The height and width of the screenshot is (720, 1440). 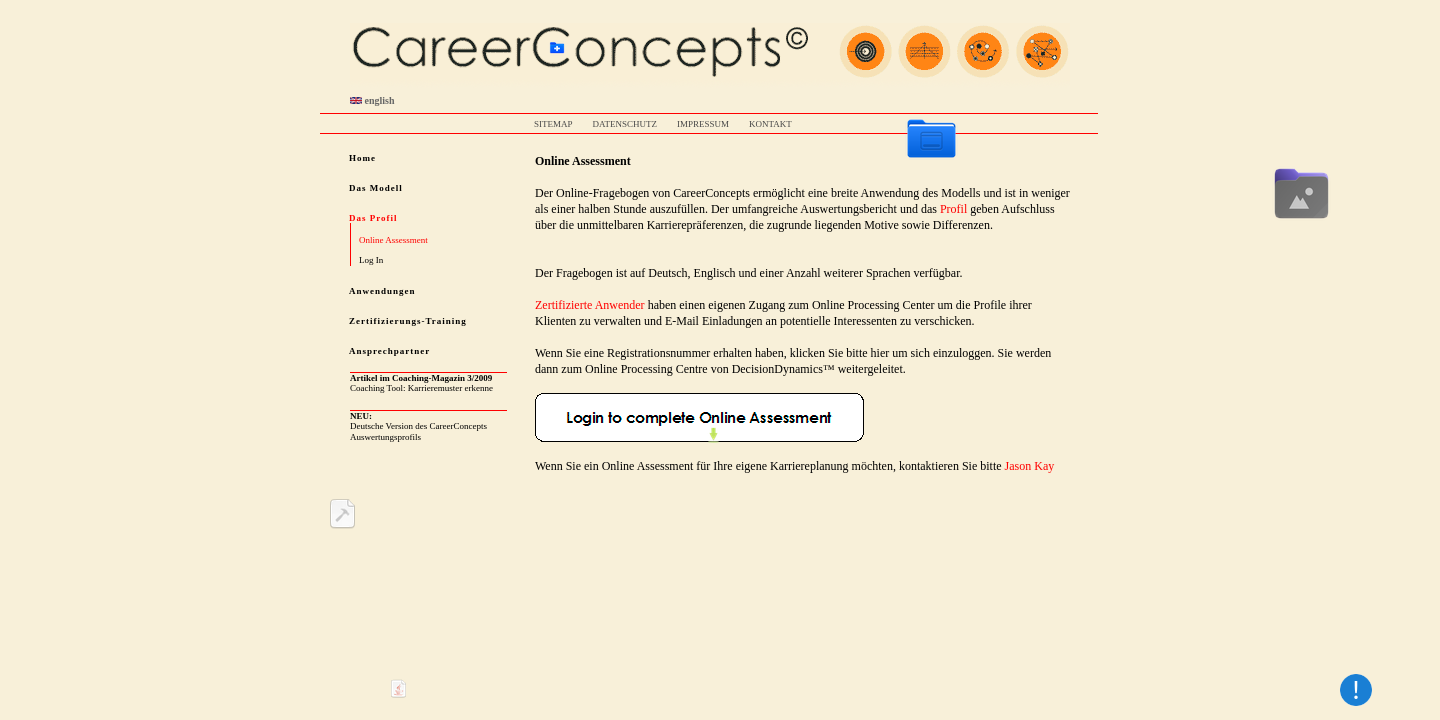 I want to click on open wondershare dr.fone folder, so click(x=557, y=48).